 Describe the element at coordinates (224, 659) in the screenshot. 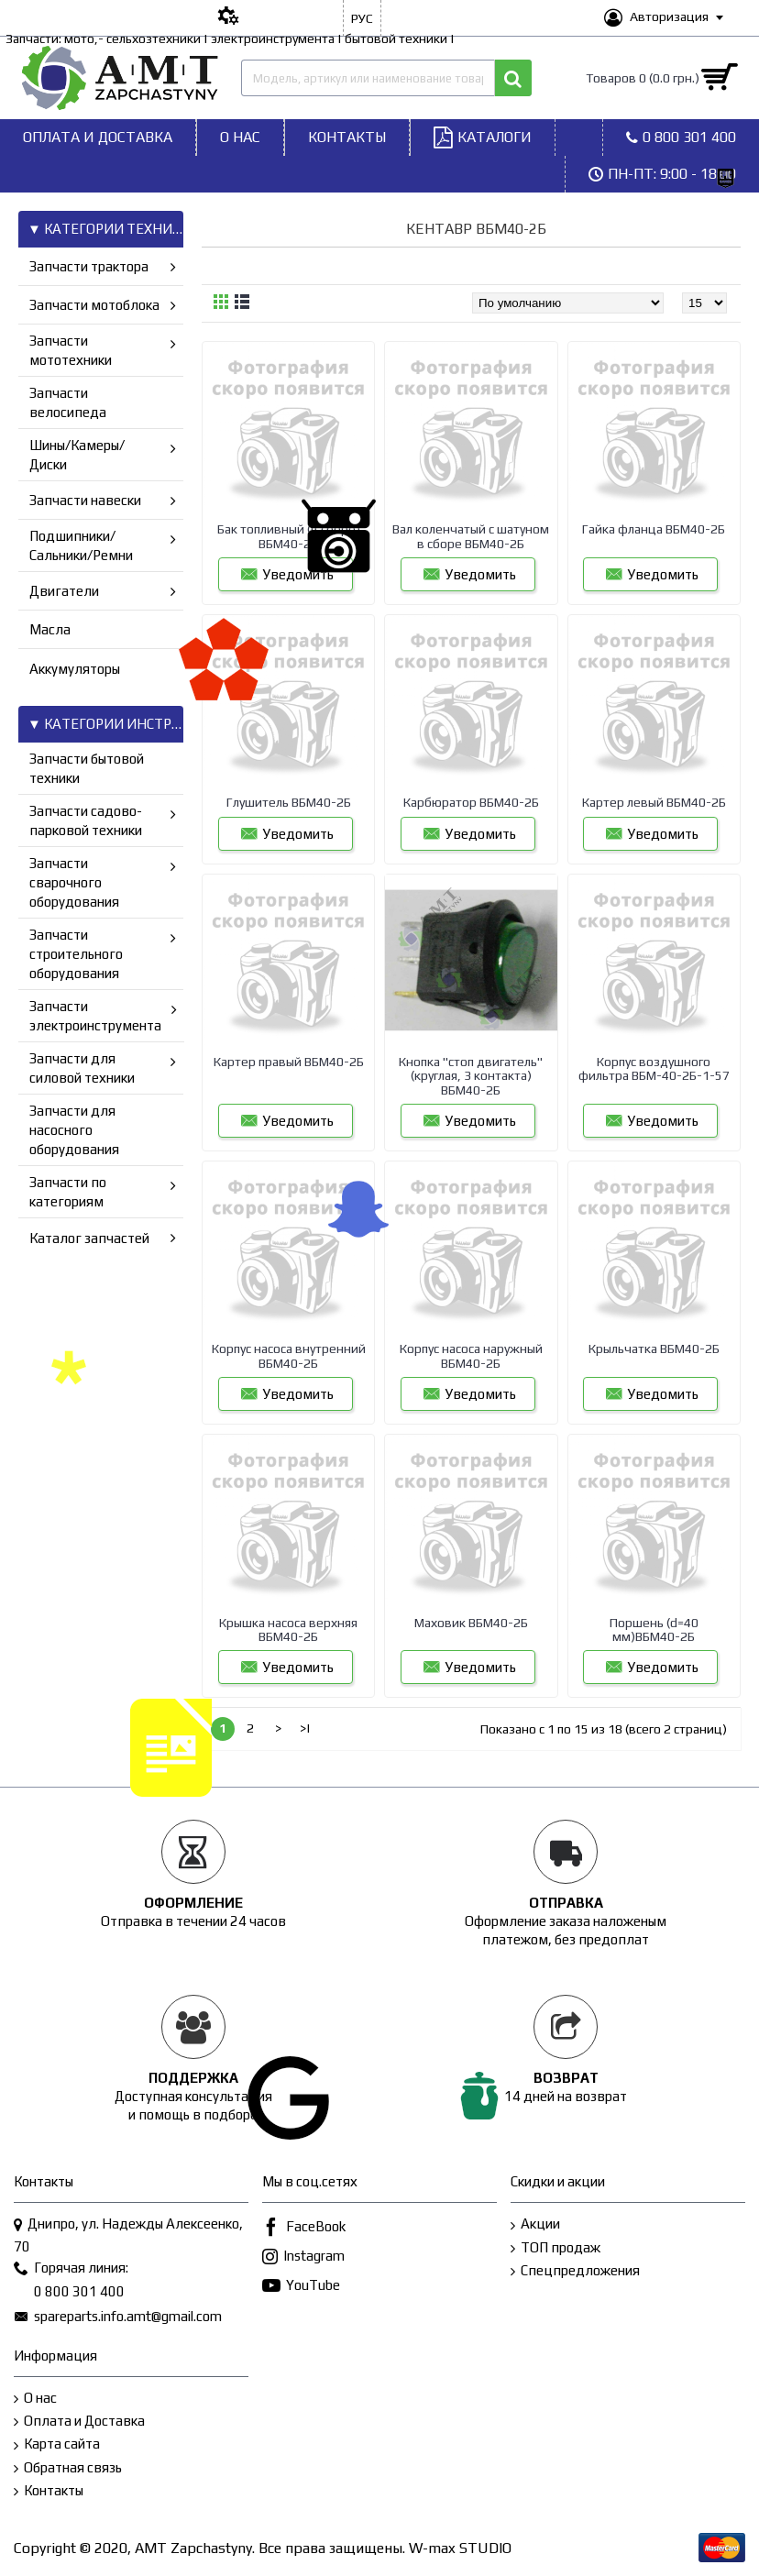

I see `rootssage app or service logo` at that location.